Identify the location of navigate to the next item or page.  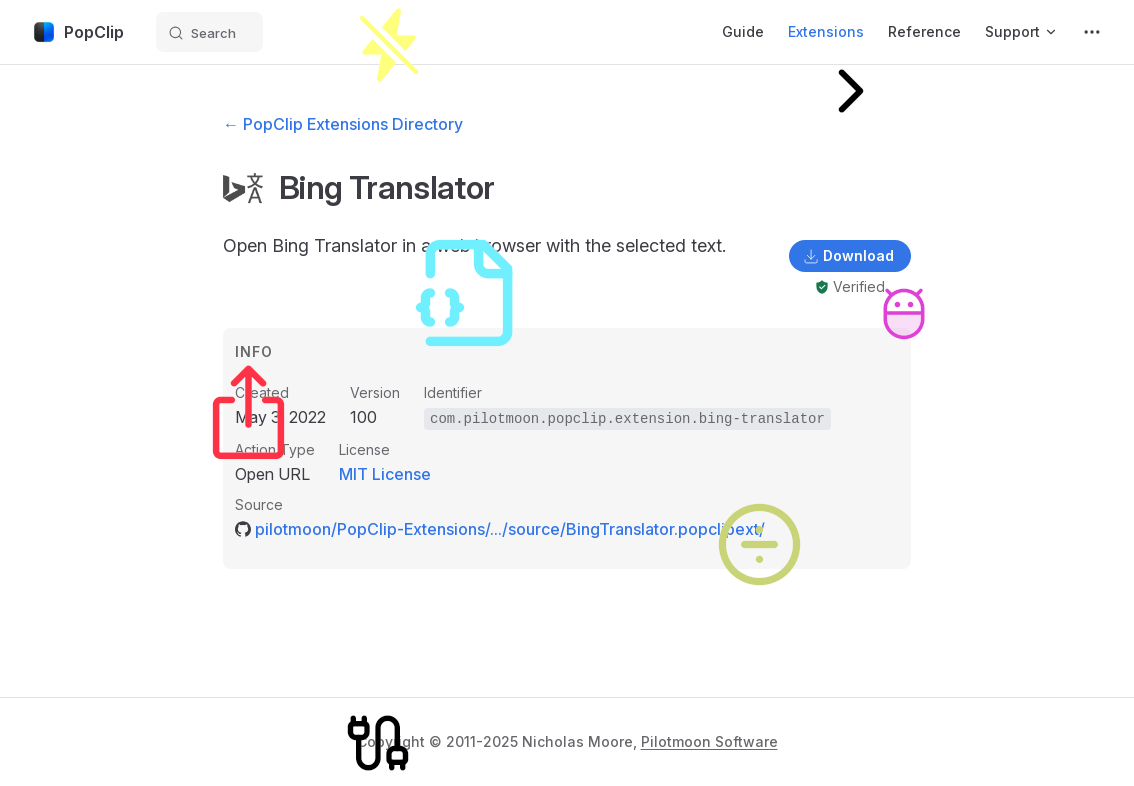
(851, 91).